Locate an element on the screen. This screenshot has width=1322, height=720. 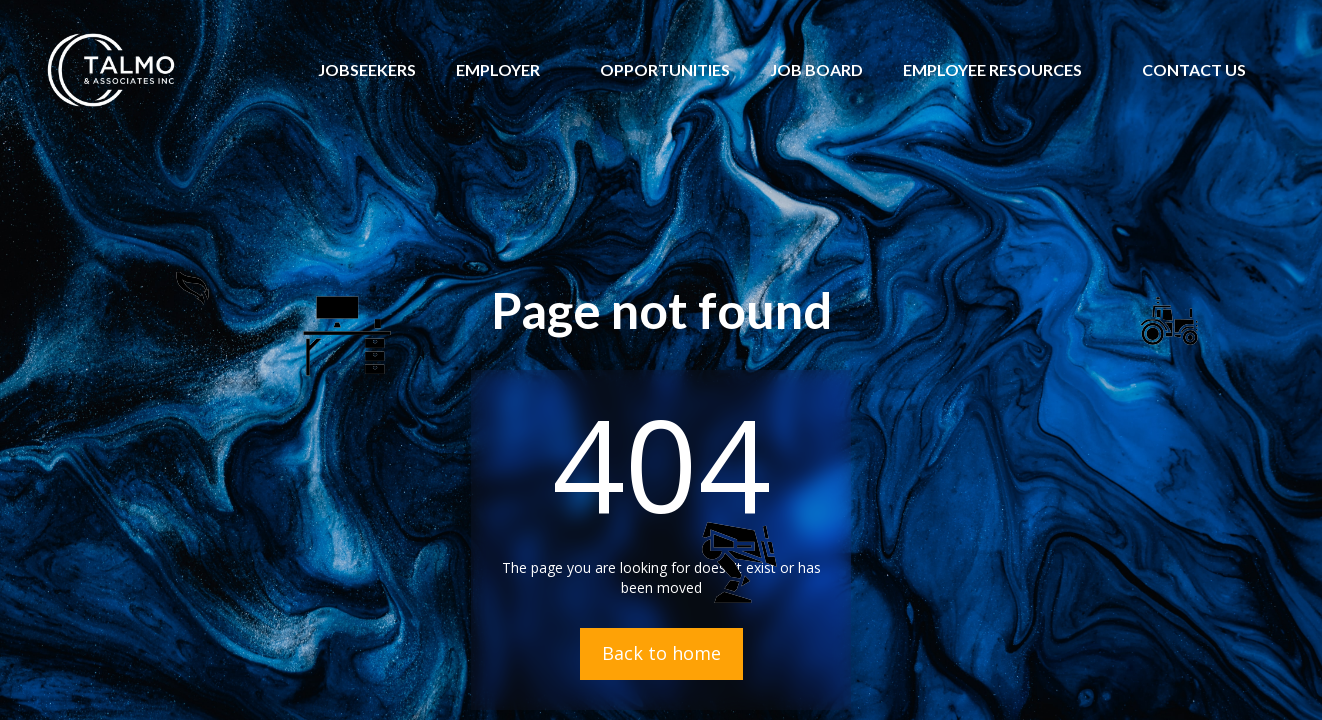
access workspace or office settings is located at coordinates (347, 327).